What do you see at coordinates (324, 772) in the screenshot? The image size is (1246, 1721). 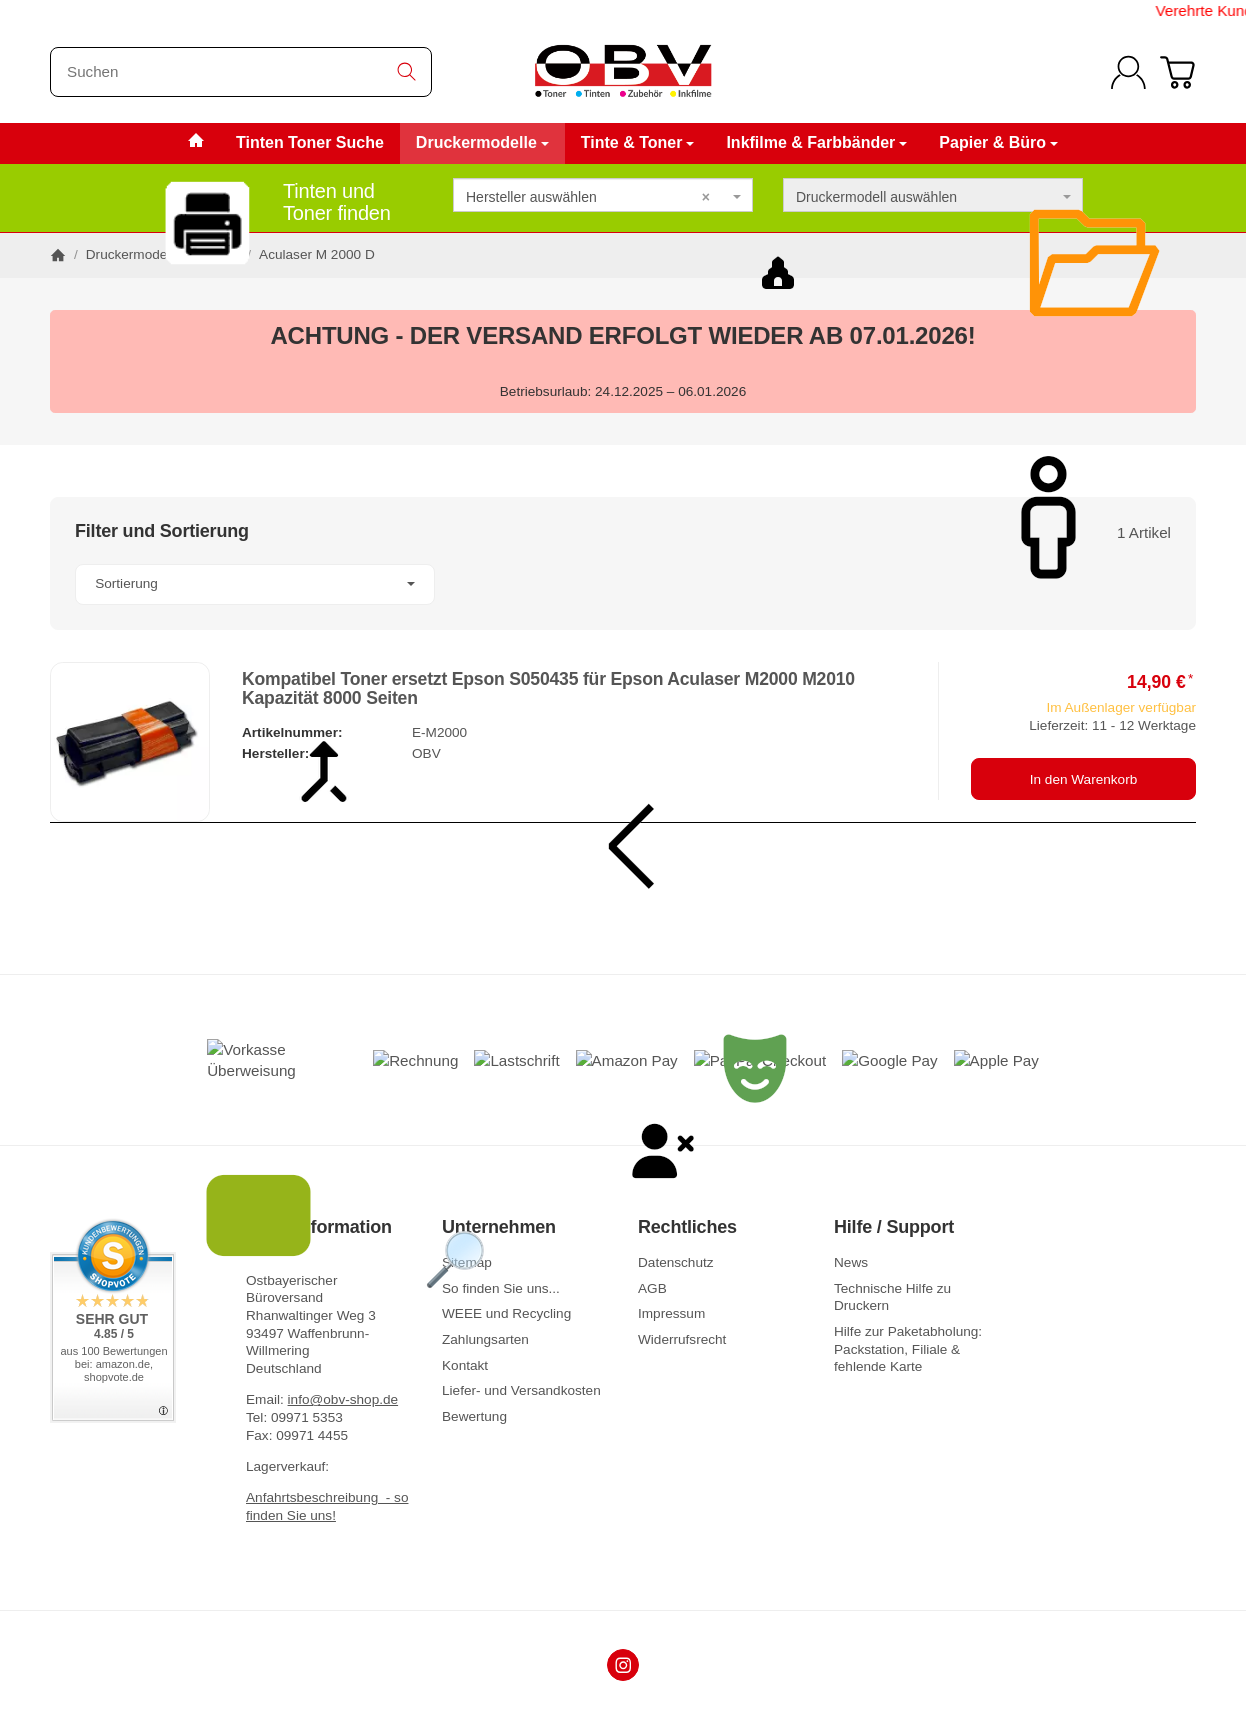 I see `merge two active calls into a conference` at bounding box center [324, 772].